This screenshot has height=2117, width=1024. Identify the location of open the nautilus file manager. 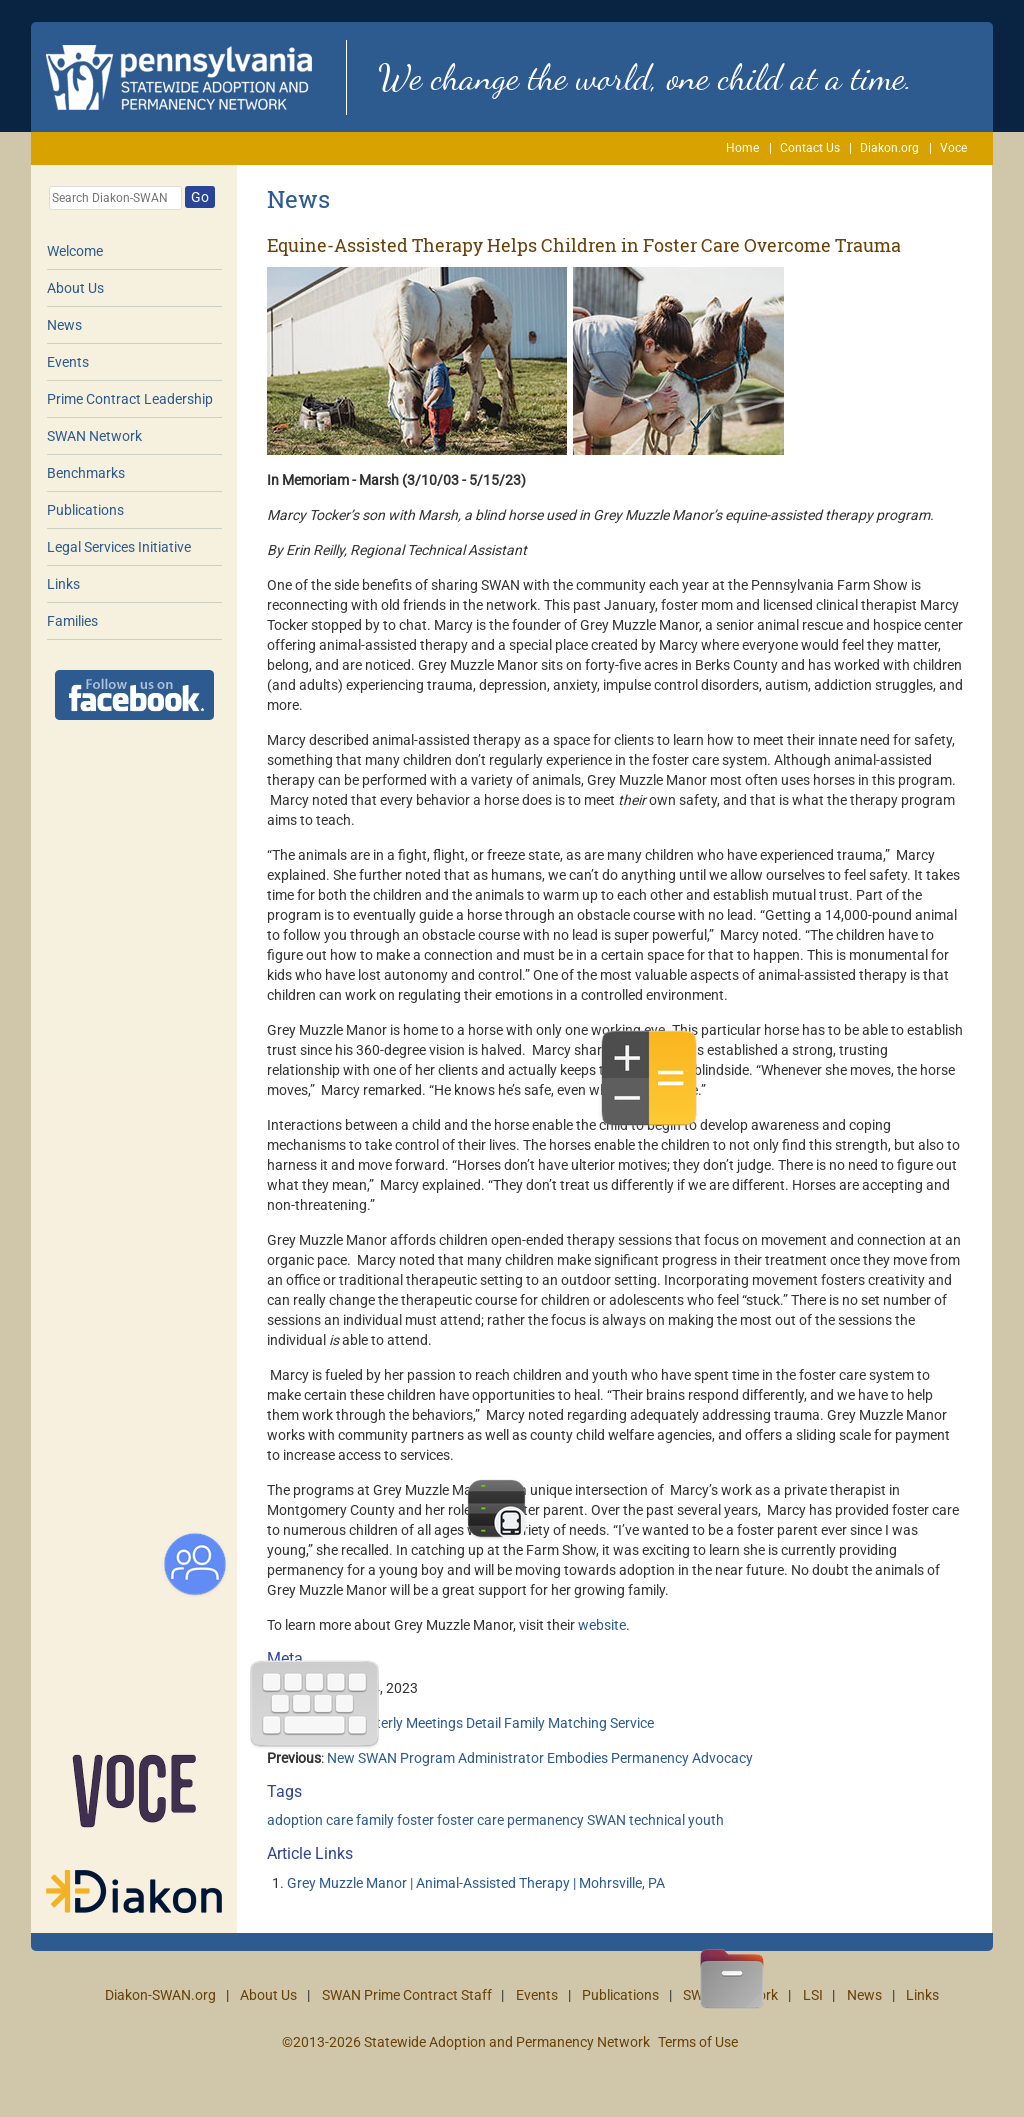
(732, 1979).